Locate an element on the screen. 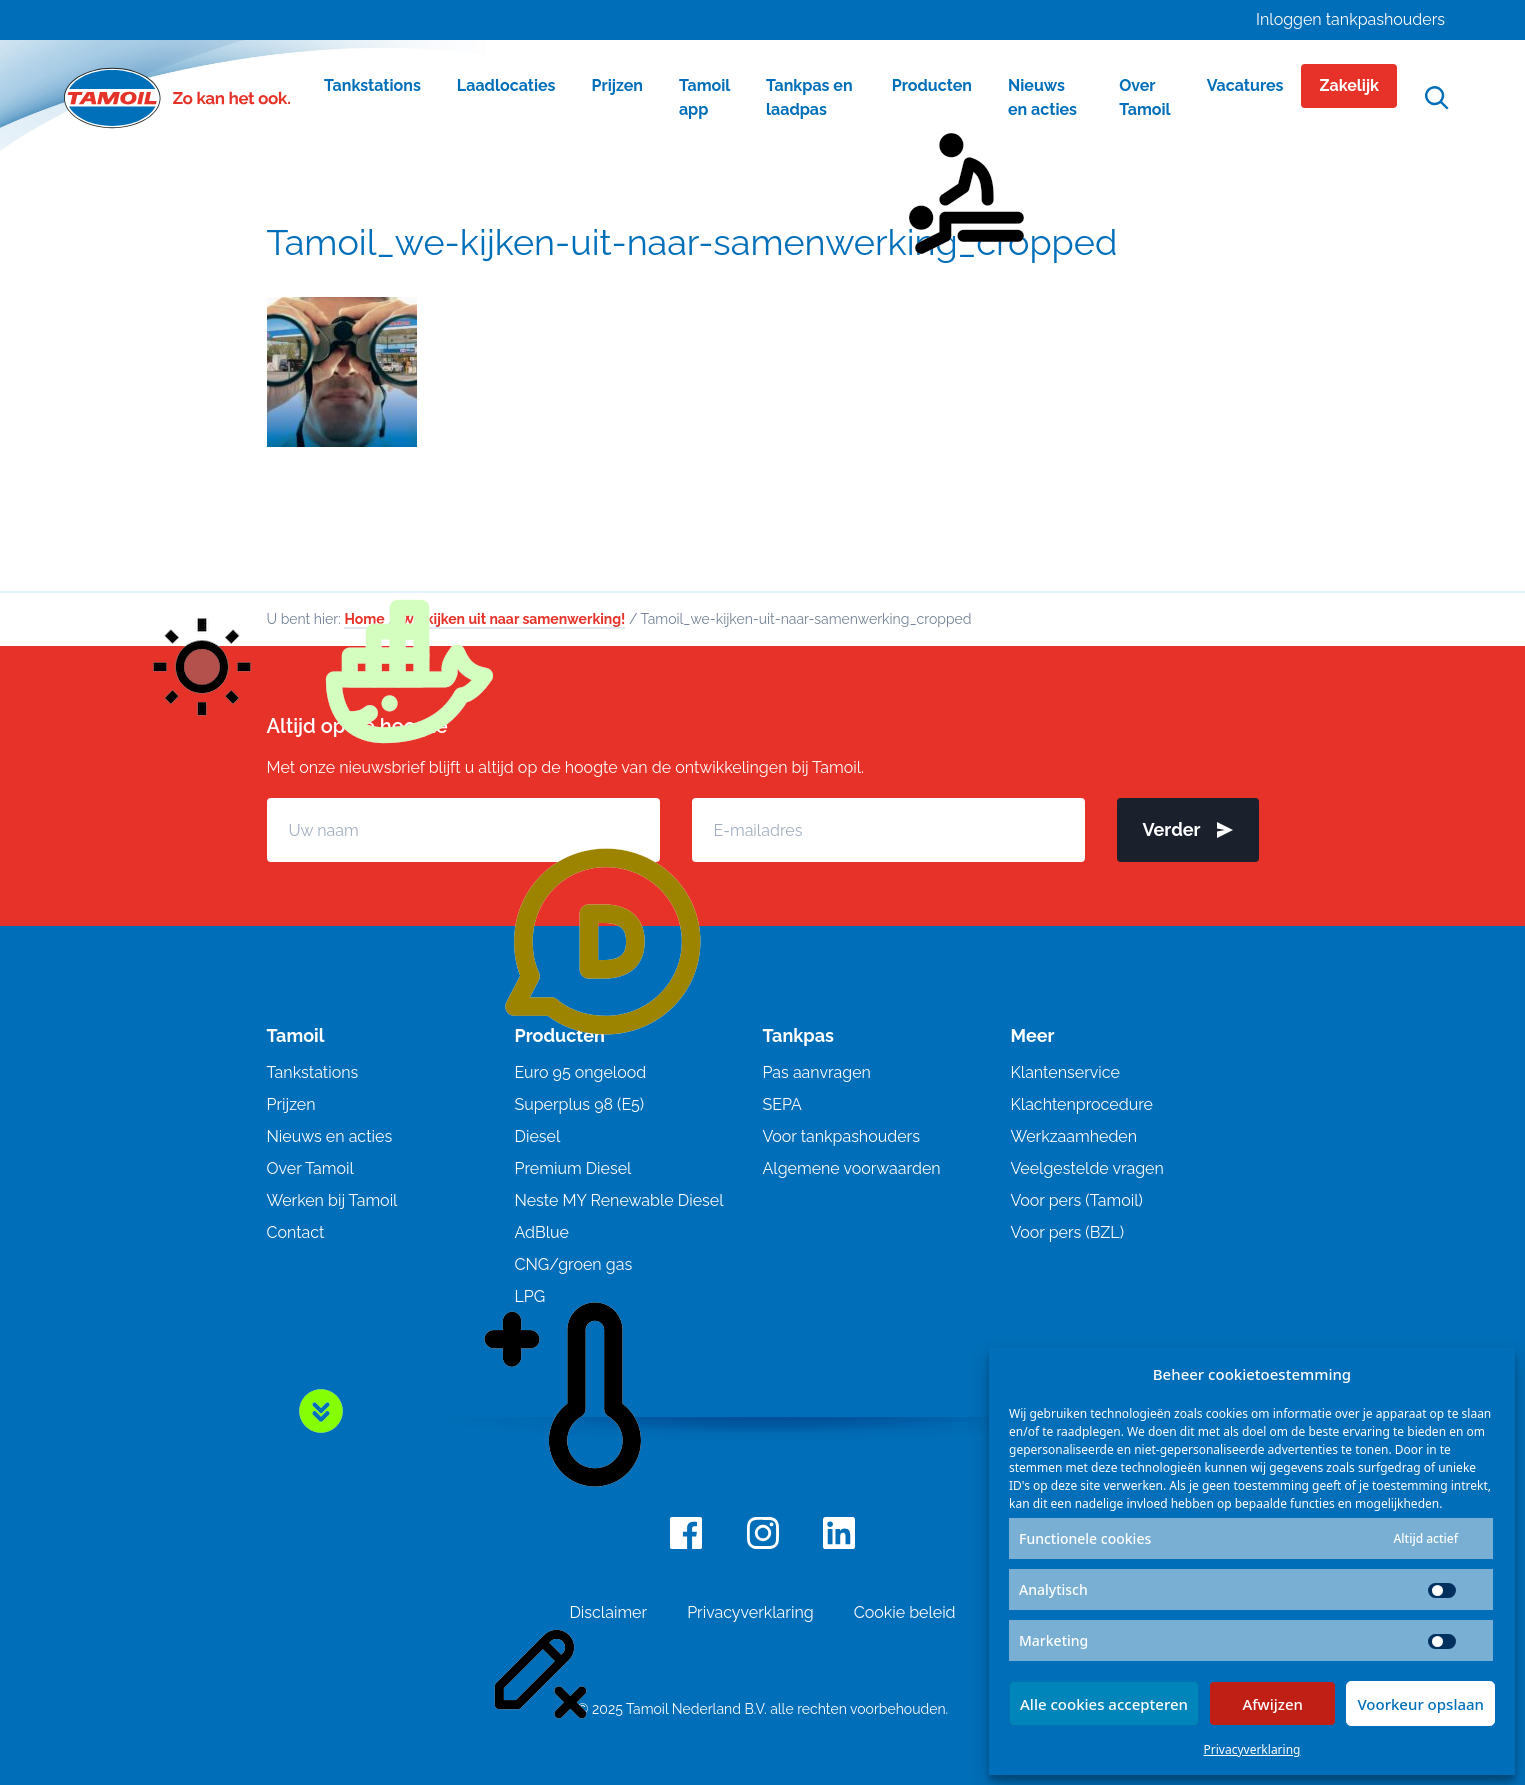 This screenshot has width=1525, height=1785. docker container management is located at coordinates (405, 671).